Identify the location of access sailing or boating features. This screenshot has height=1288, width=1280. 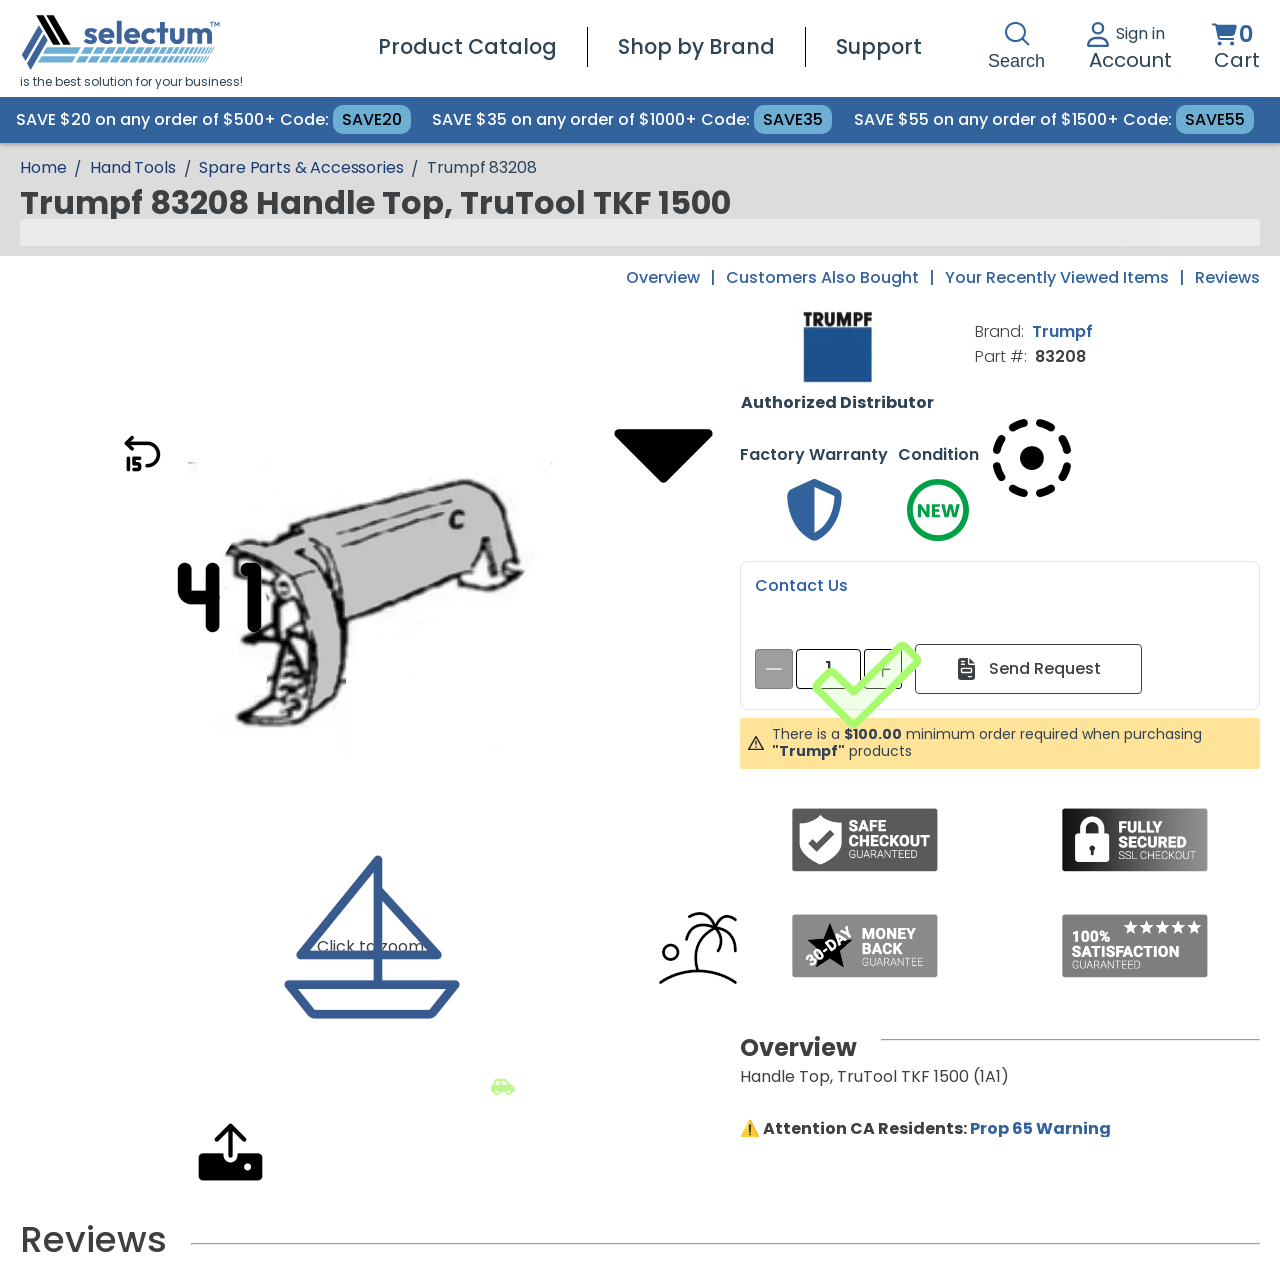
(372, 949).